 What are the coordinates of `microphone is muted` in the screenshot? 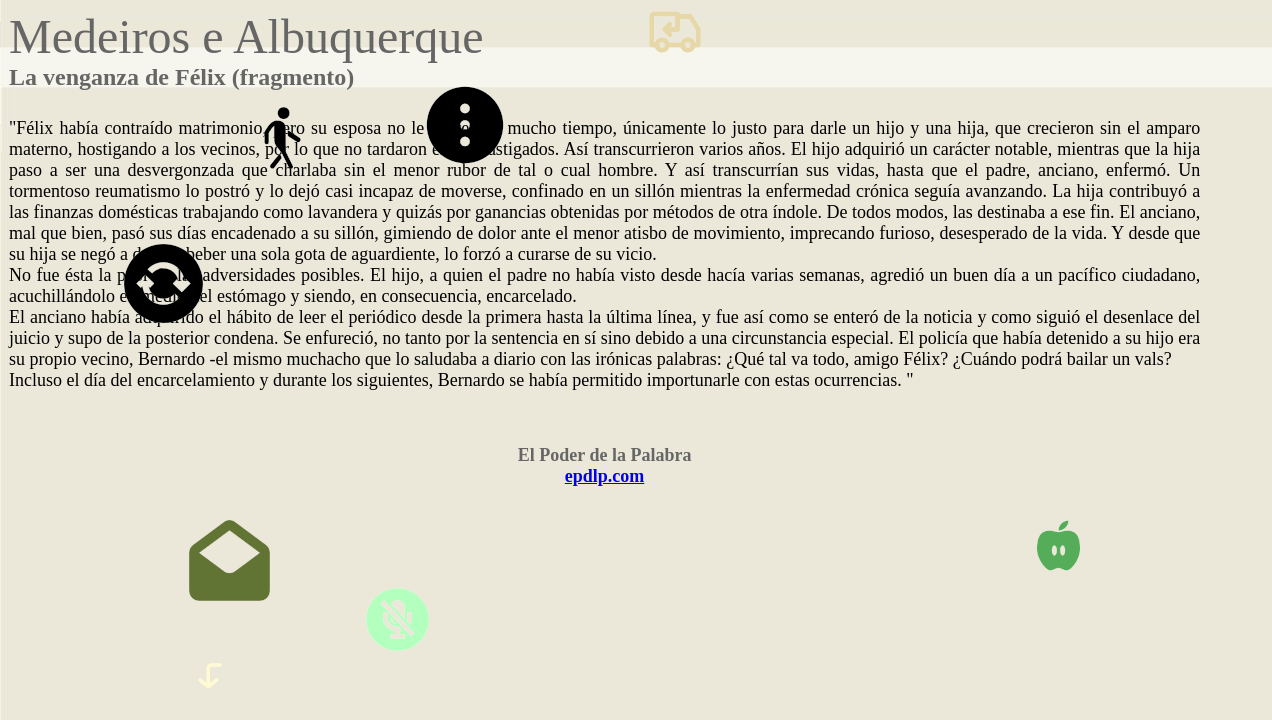 It's located at (397, 619).